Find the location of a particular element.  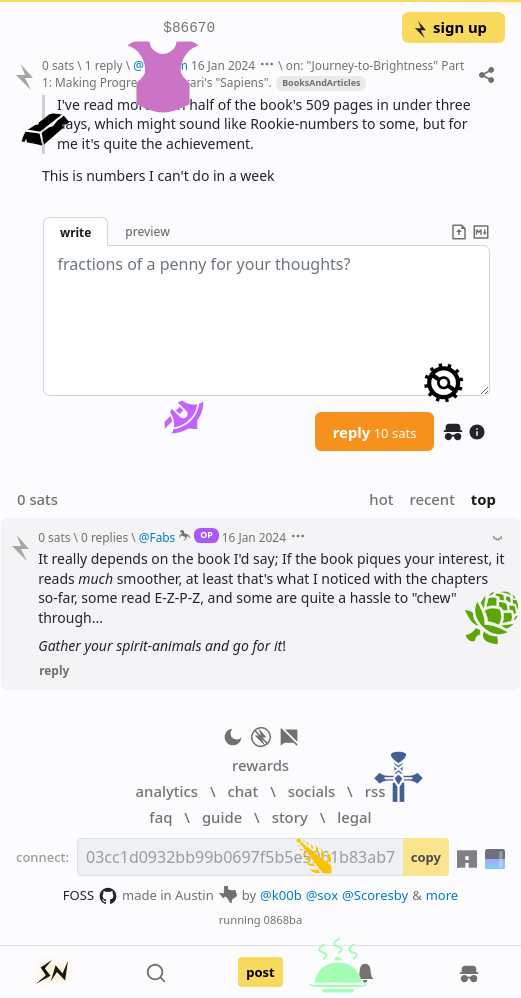

select artichoke as an ingredient is located at coordinates (491, 617).